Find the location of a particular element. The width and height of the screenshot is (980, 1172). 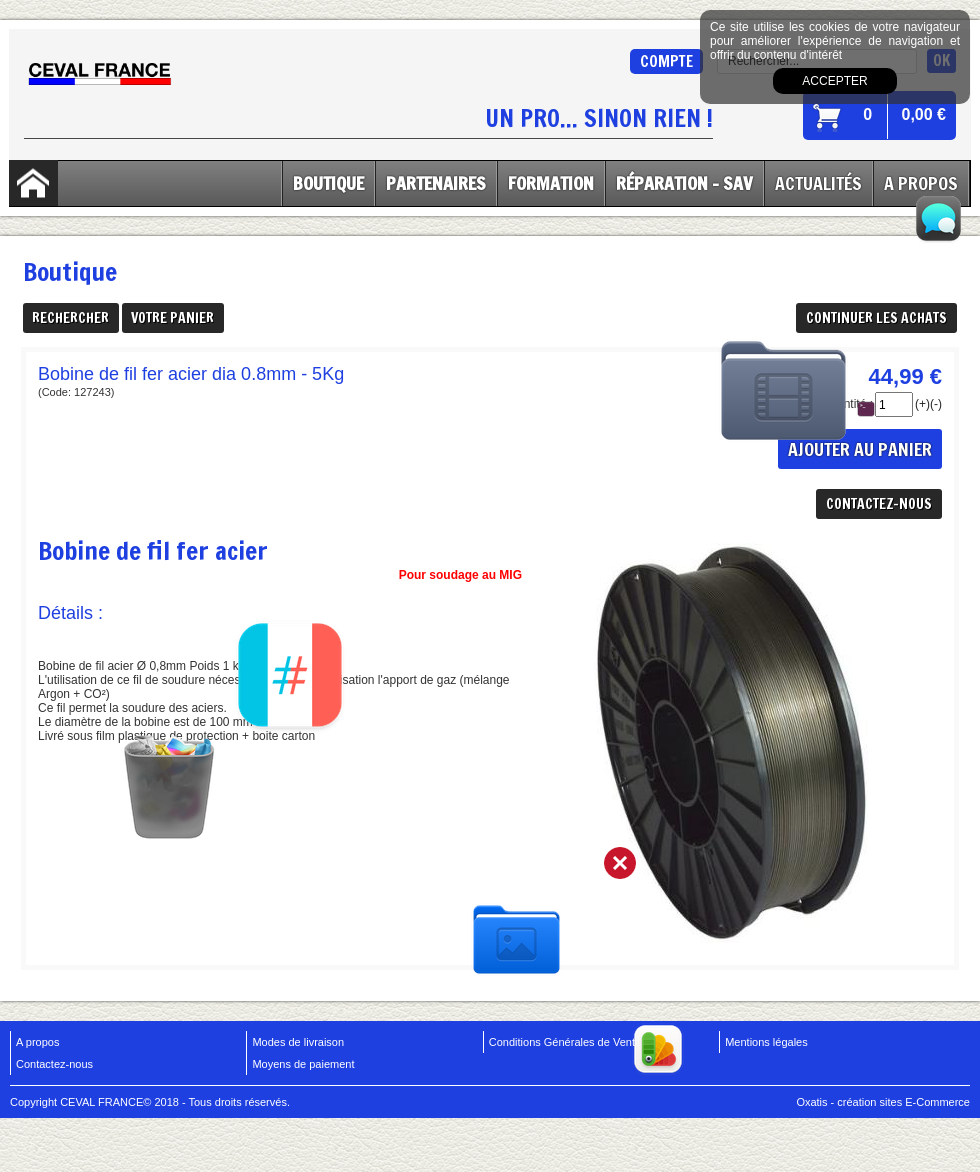

open the terminal application is located at coordinates (866, 409).